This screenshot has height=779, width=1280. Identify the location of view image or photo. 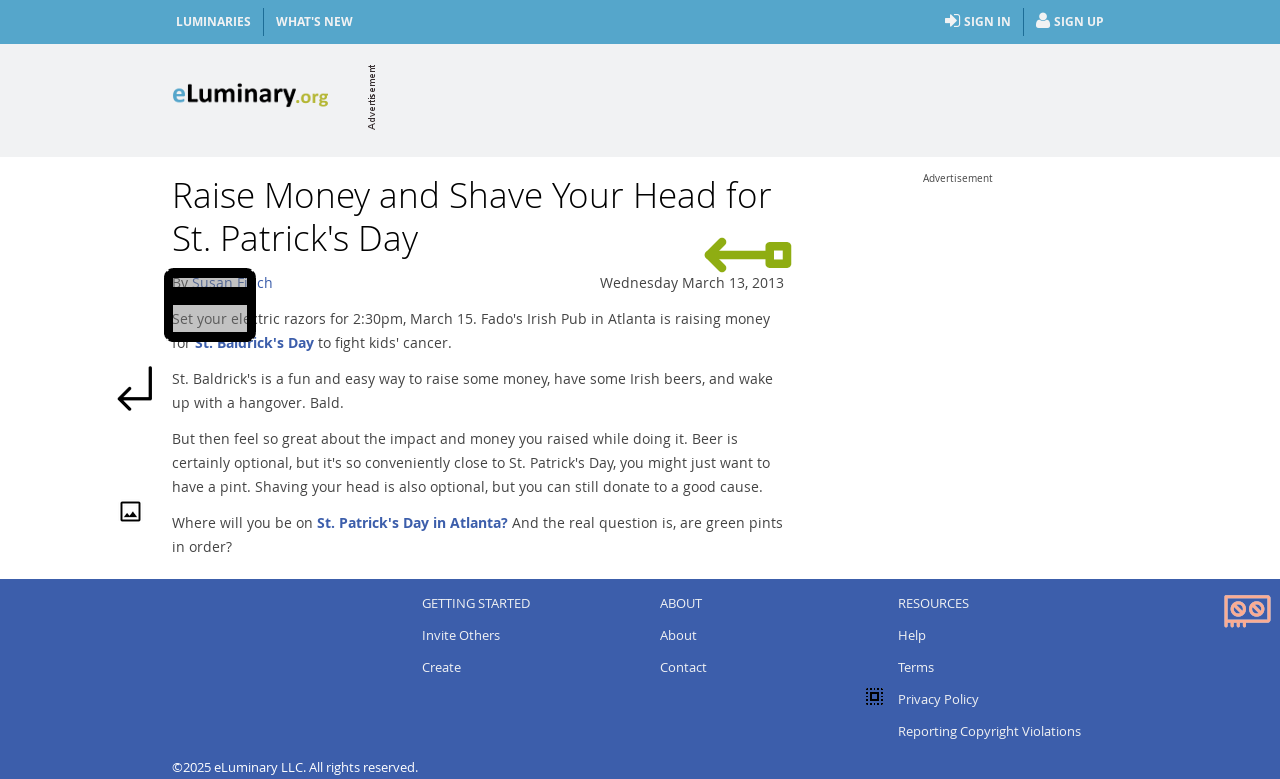
(130, 511).